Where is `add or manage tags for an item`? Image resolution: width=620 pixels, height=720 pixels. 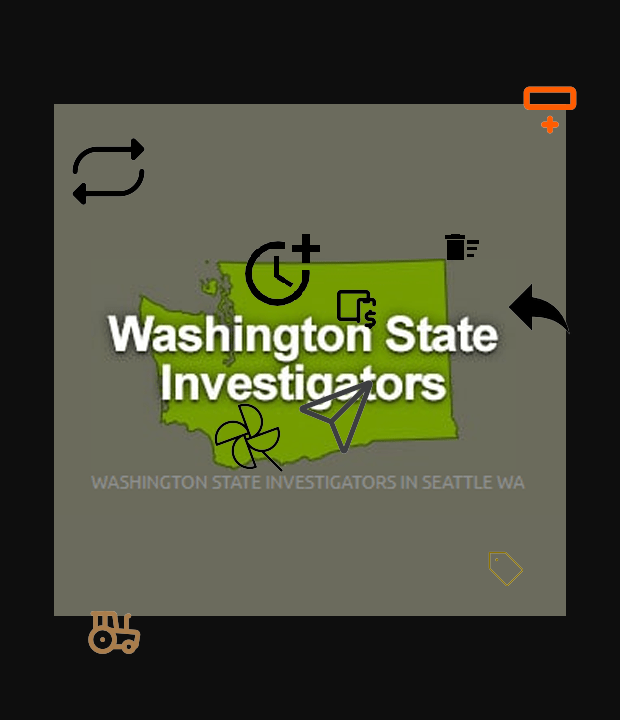
add or manage tags for an item is located at coordinates (504, 567).